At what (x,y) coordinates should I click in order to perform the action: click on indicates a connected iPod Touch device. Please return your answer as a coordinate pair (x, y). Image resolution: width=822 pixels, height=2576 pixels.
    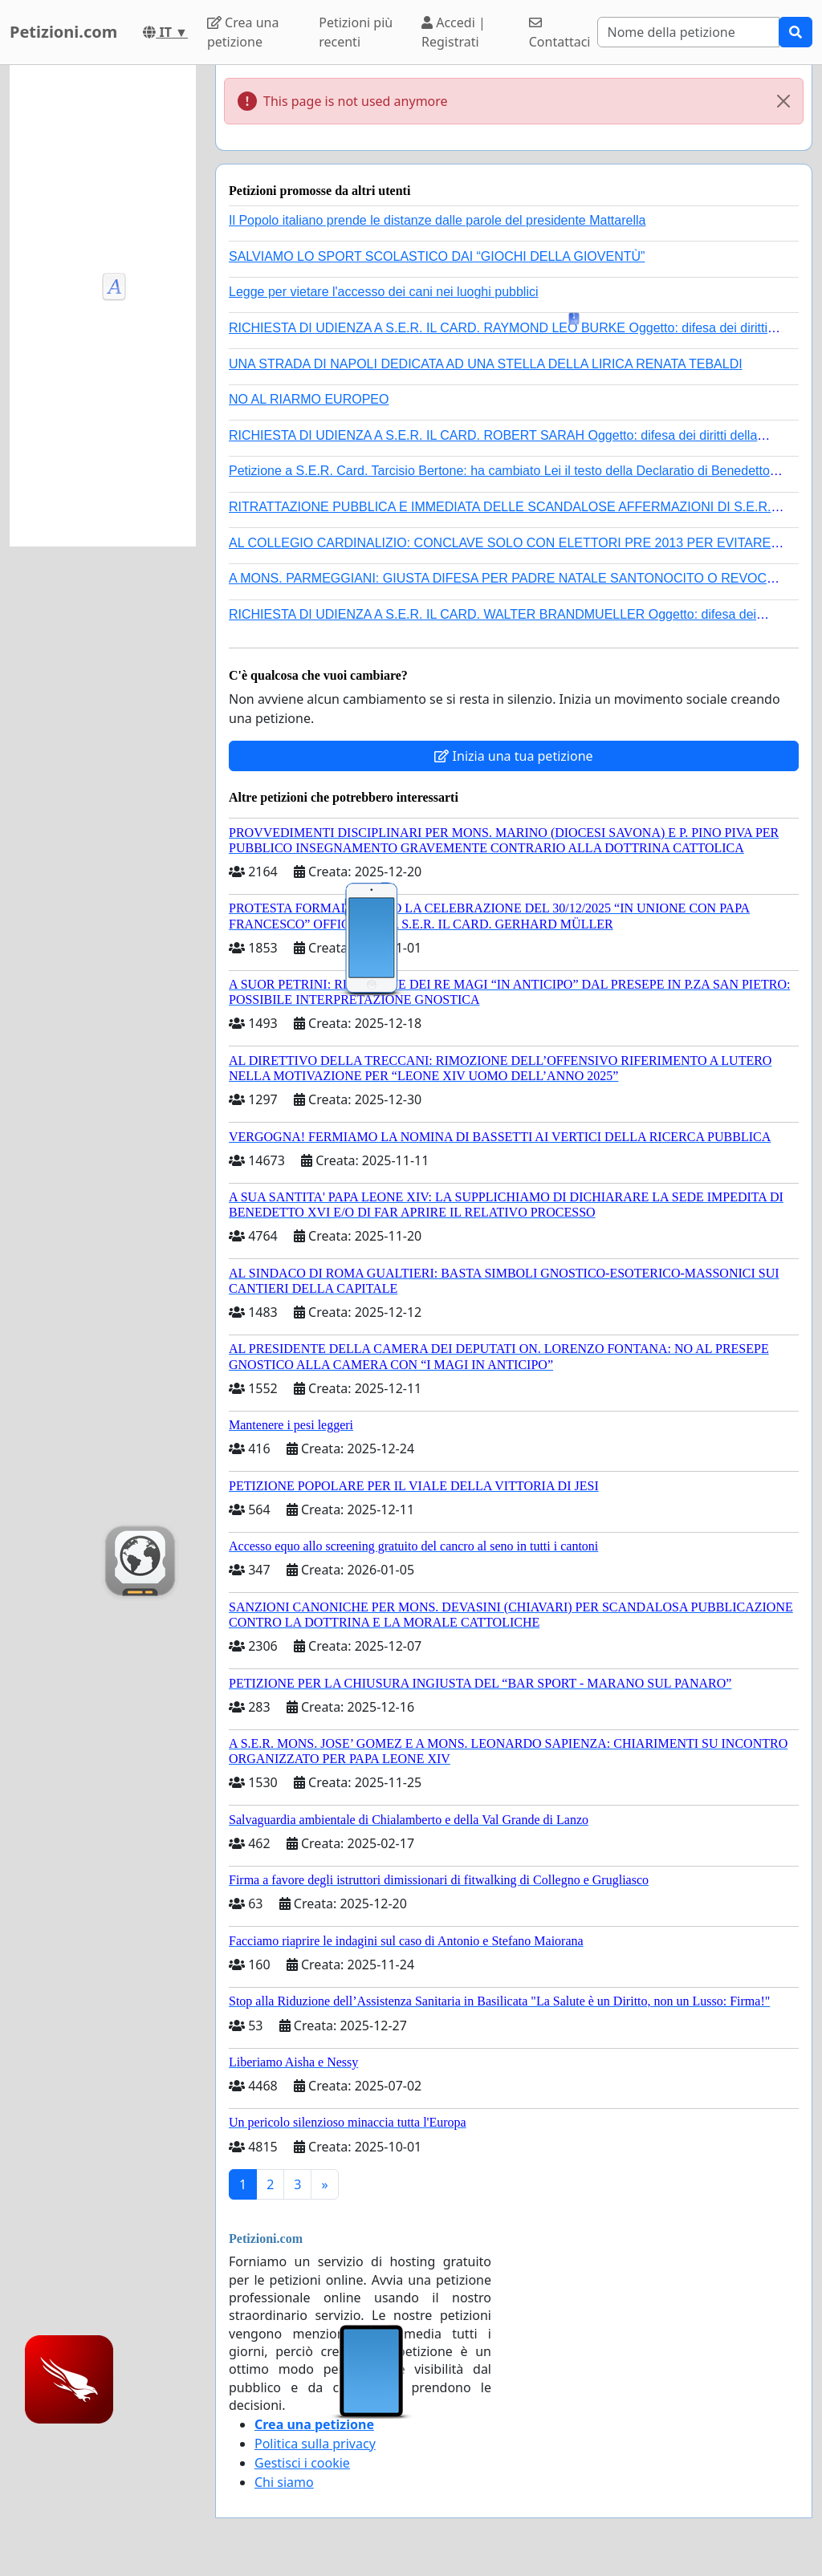
    Looking at the image, I should click on (372, 940).